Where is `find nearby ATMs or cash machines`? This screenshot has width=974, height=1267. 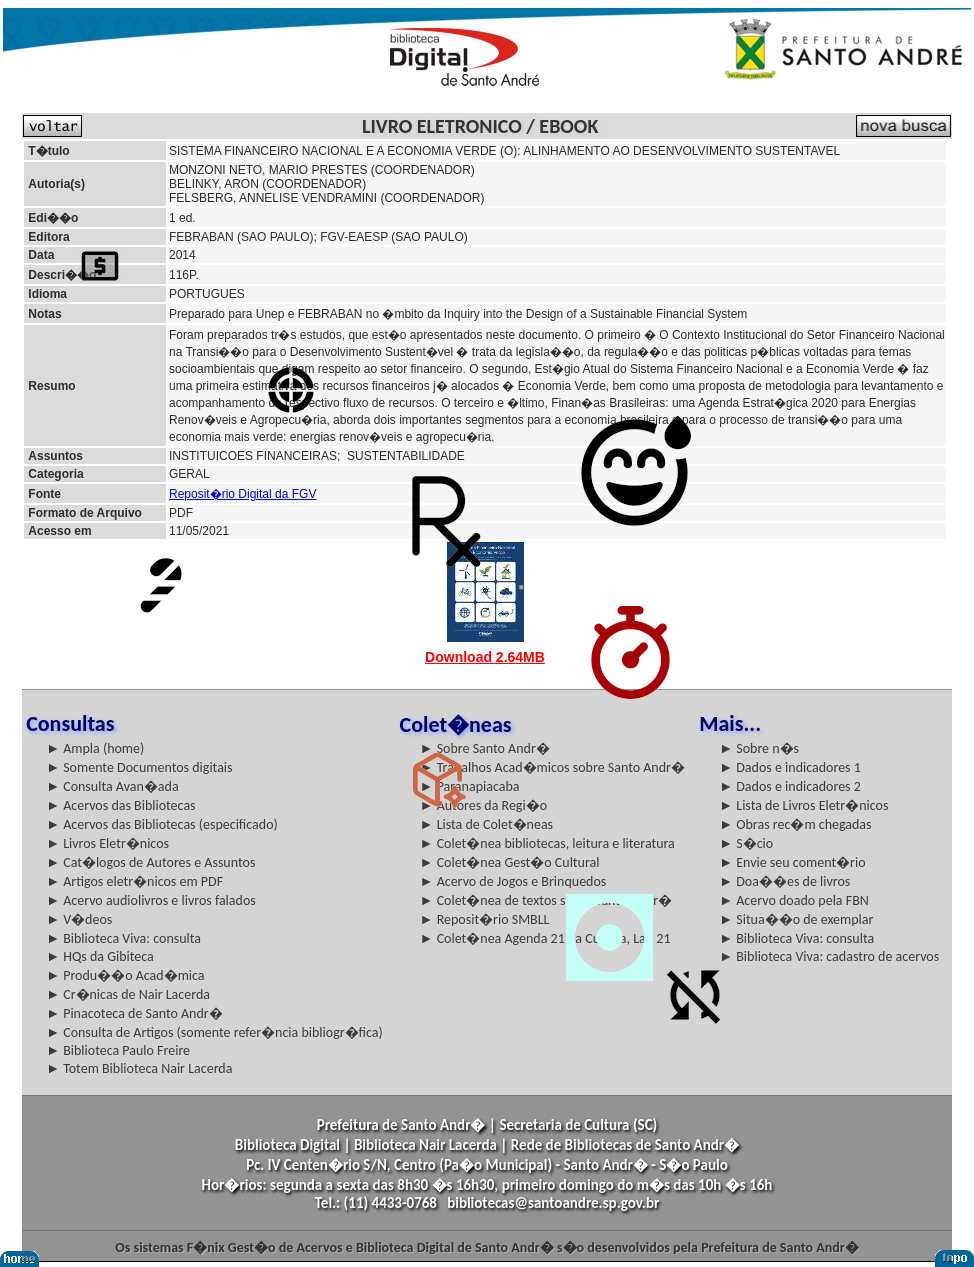
find nearby ATMs or cash machines is located at coordinates (100, 266).